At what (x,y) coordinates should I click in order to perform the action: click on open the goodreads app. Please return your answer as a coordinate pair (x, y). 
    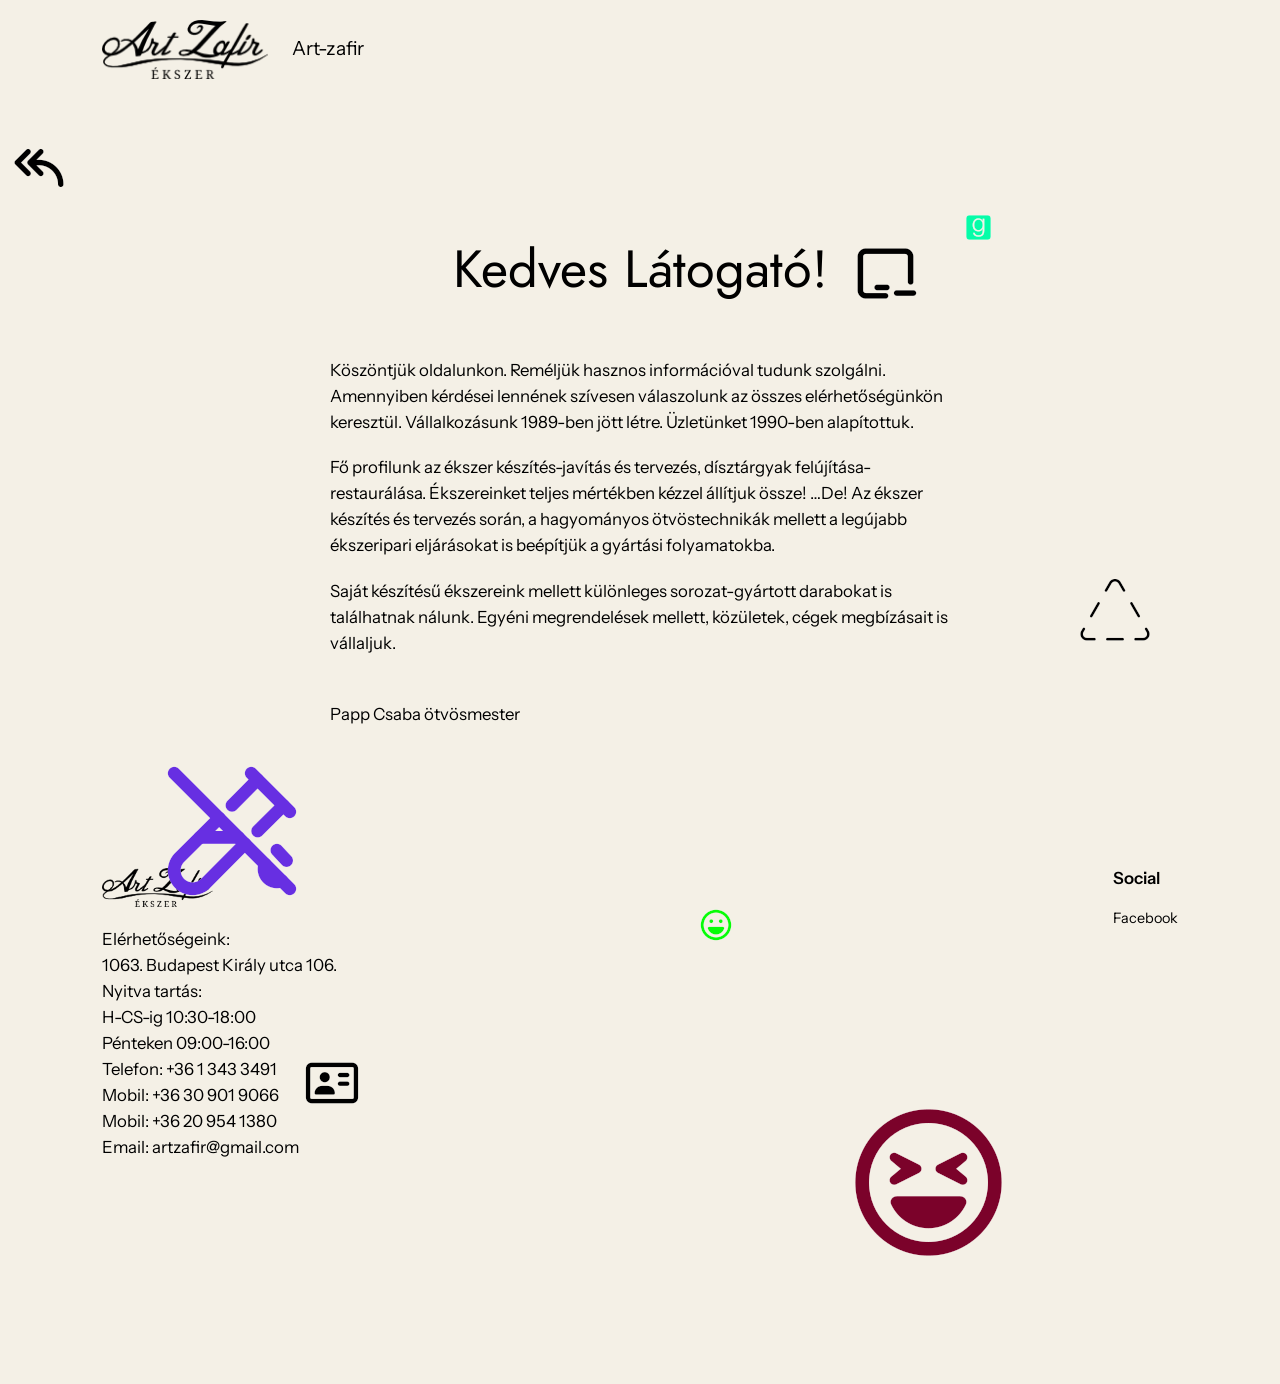
    Looking at the image, I should click on (978, 227).